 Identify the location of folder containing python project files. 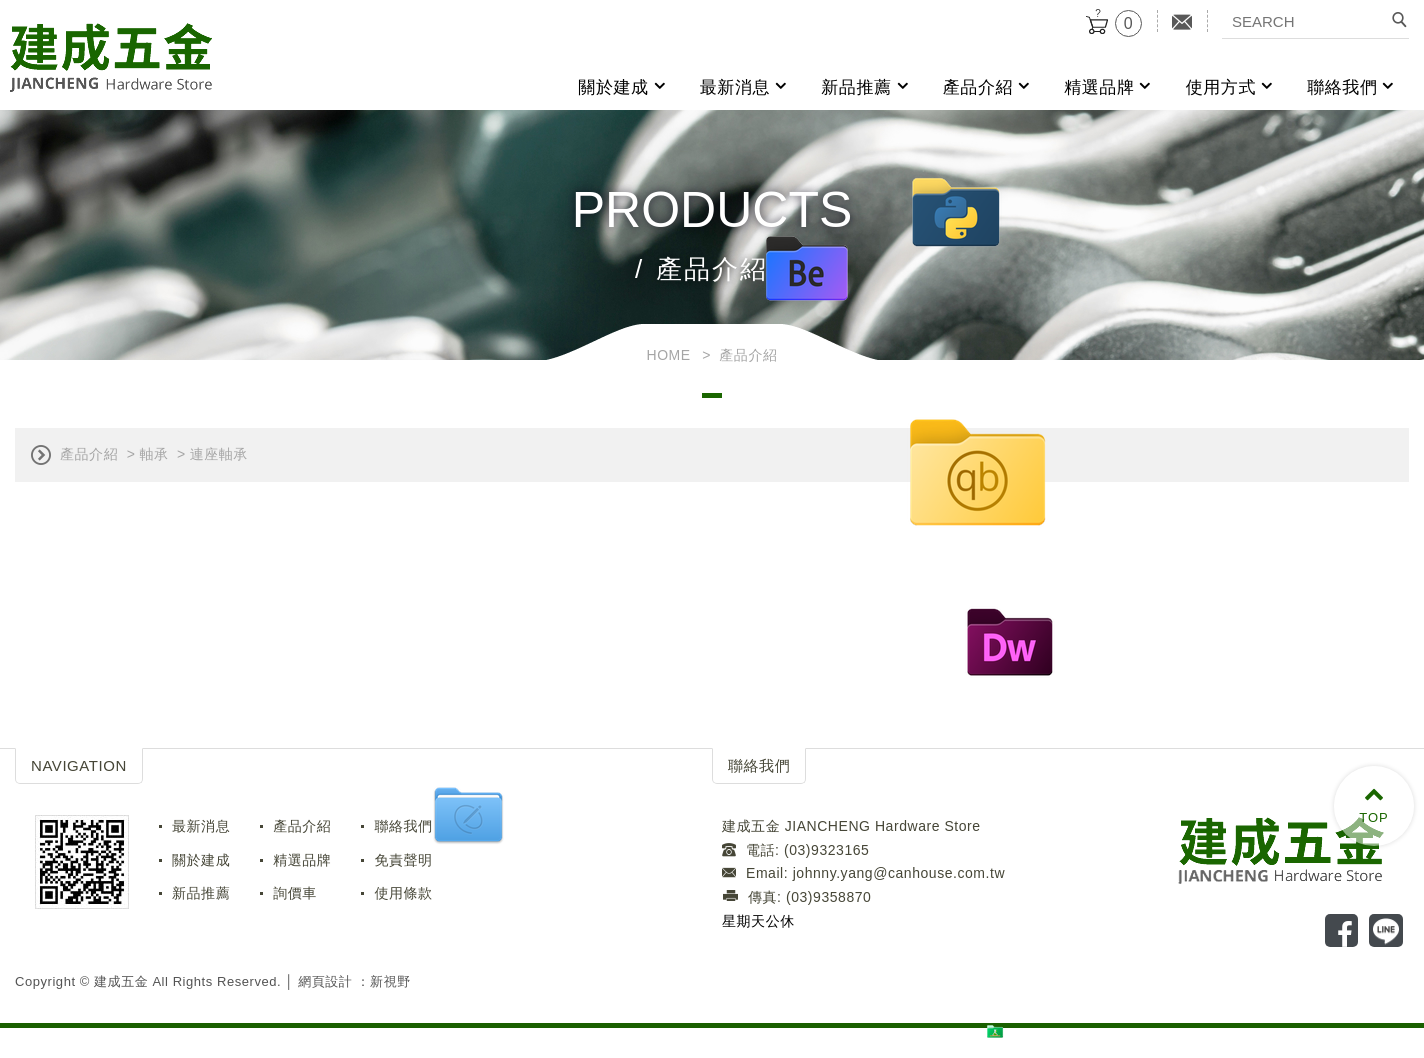
(955, 214).